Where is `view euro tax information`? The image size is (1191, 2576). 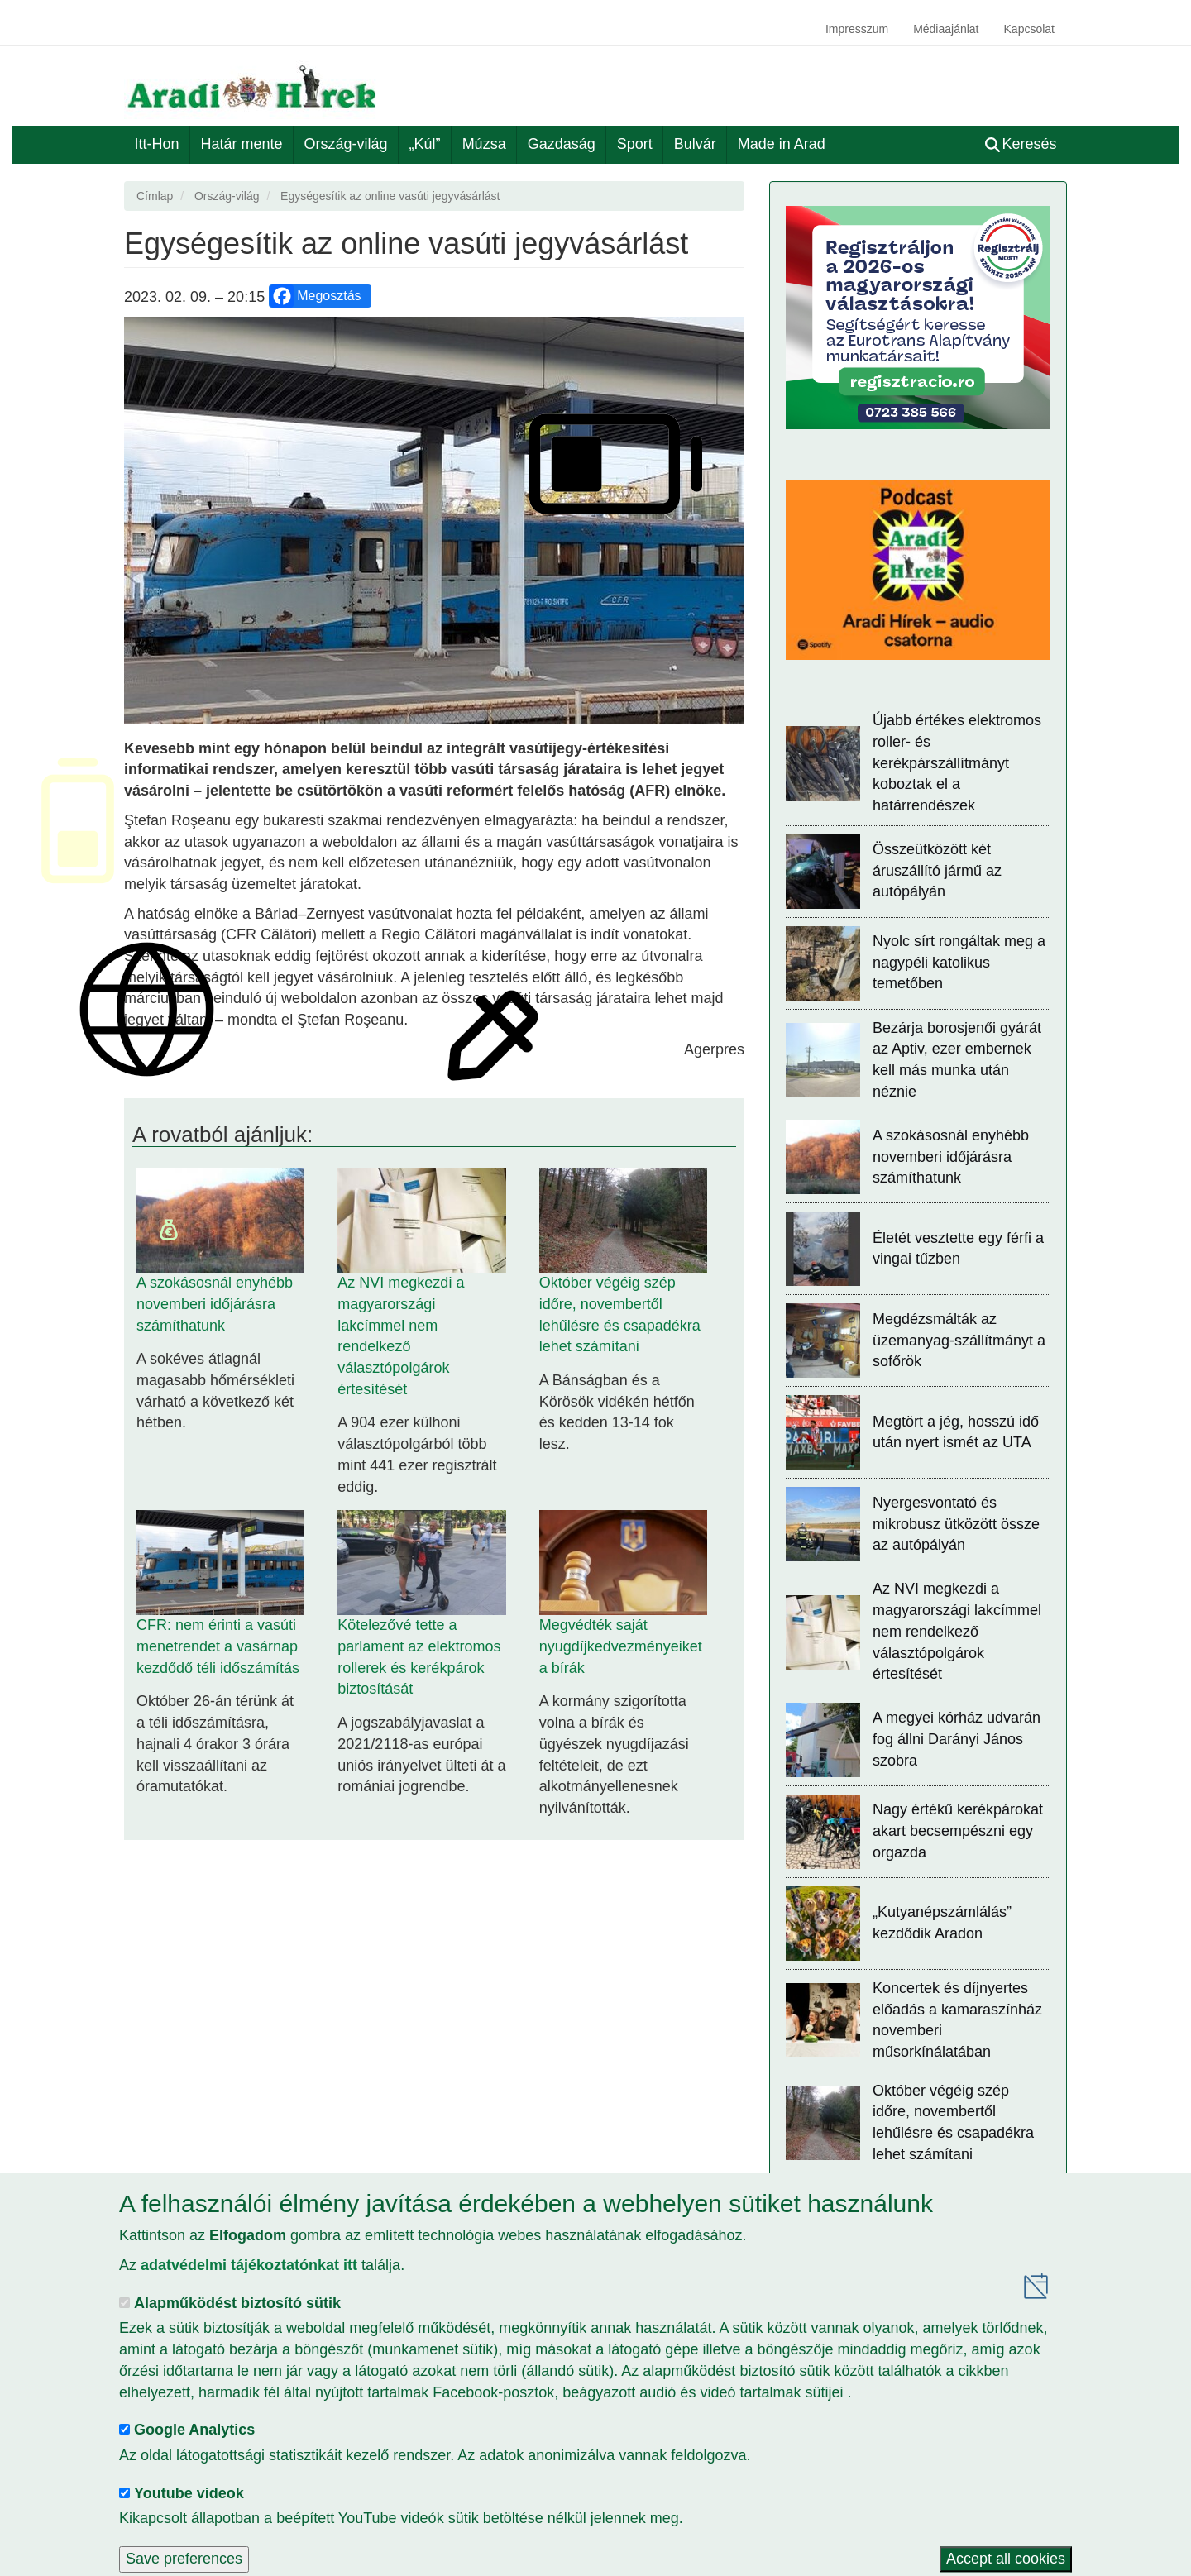 view euro tax information is located at coordinates (169, 1230).